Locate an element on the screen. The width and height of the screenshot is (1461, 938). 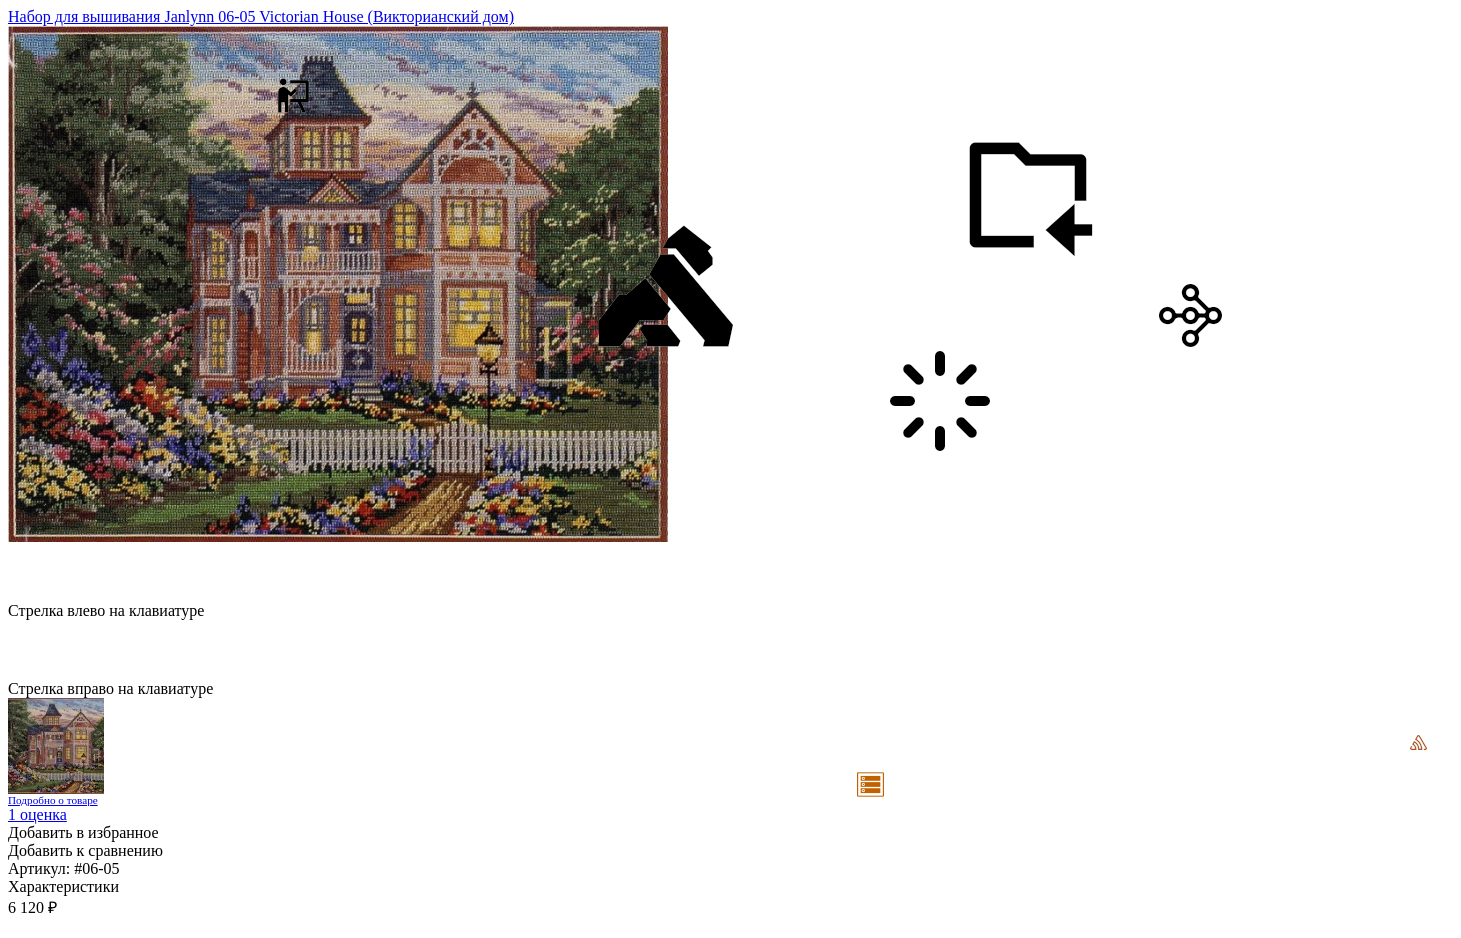
view received files or downloads is located at coordinates (1028, 195).